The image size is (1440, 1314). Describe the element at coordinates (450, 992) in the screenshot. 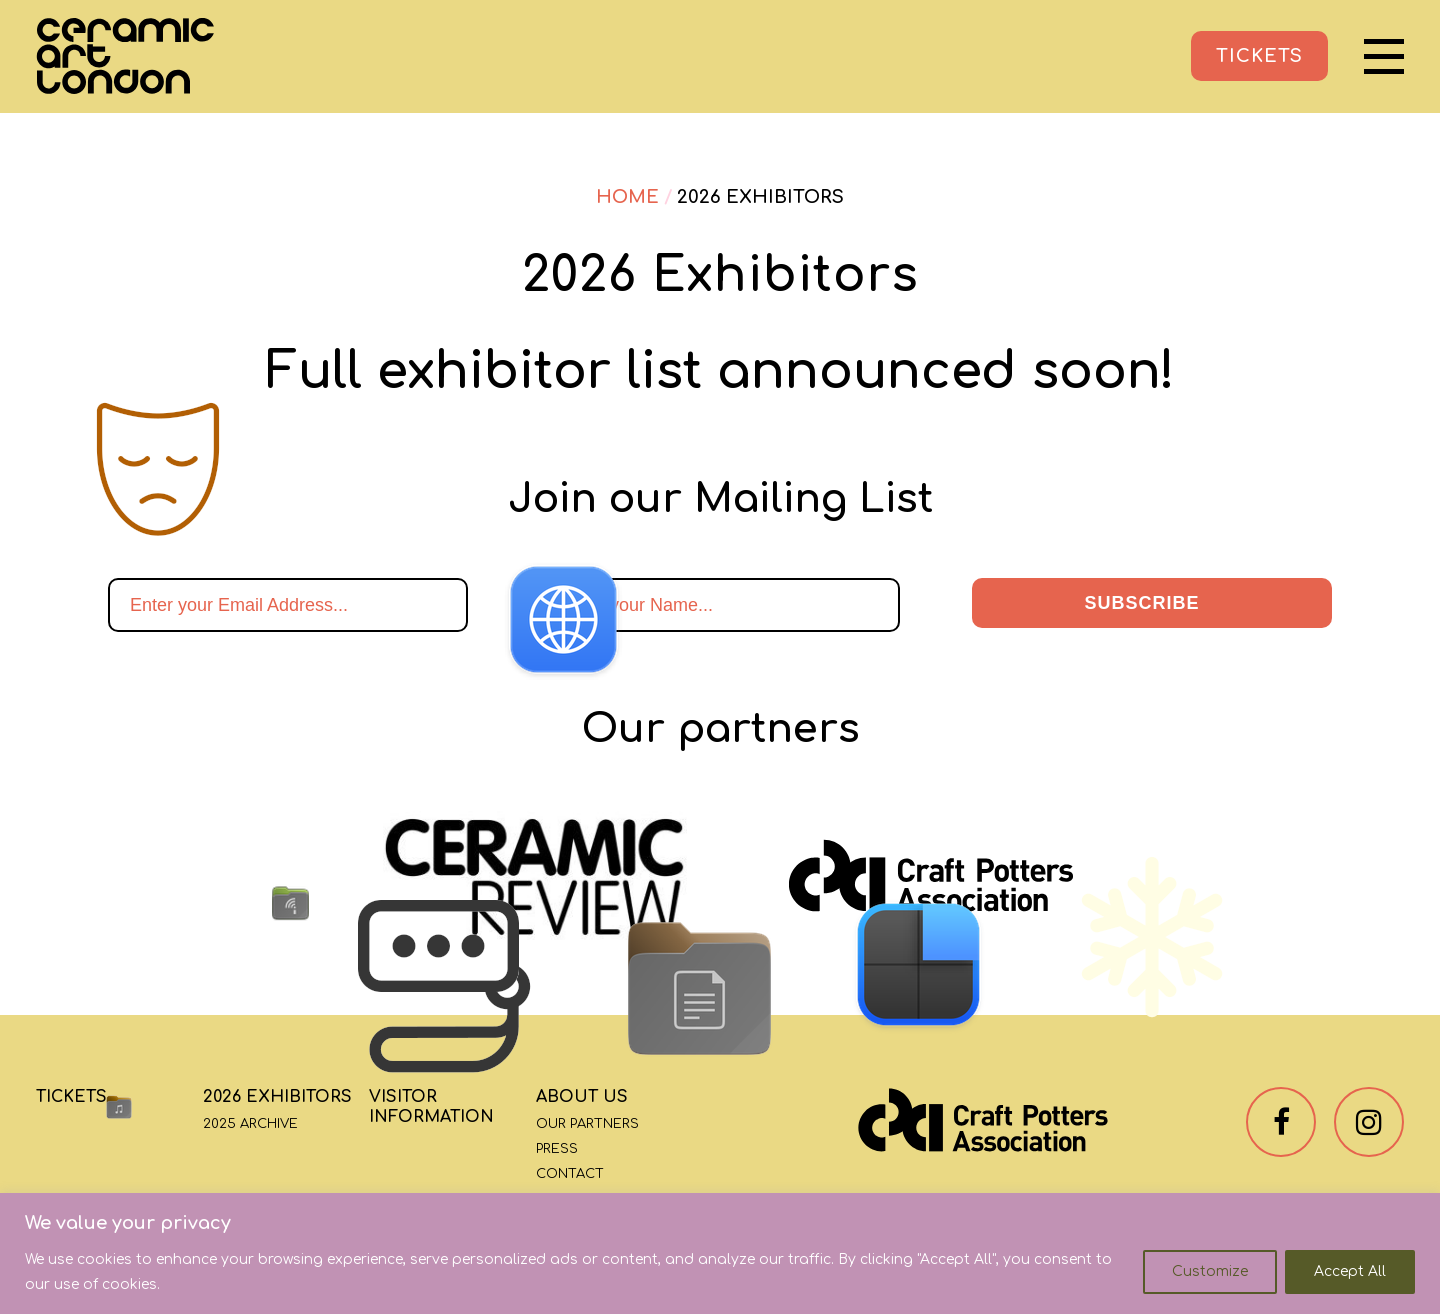

I see `generate a one-time password code` at that location.